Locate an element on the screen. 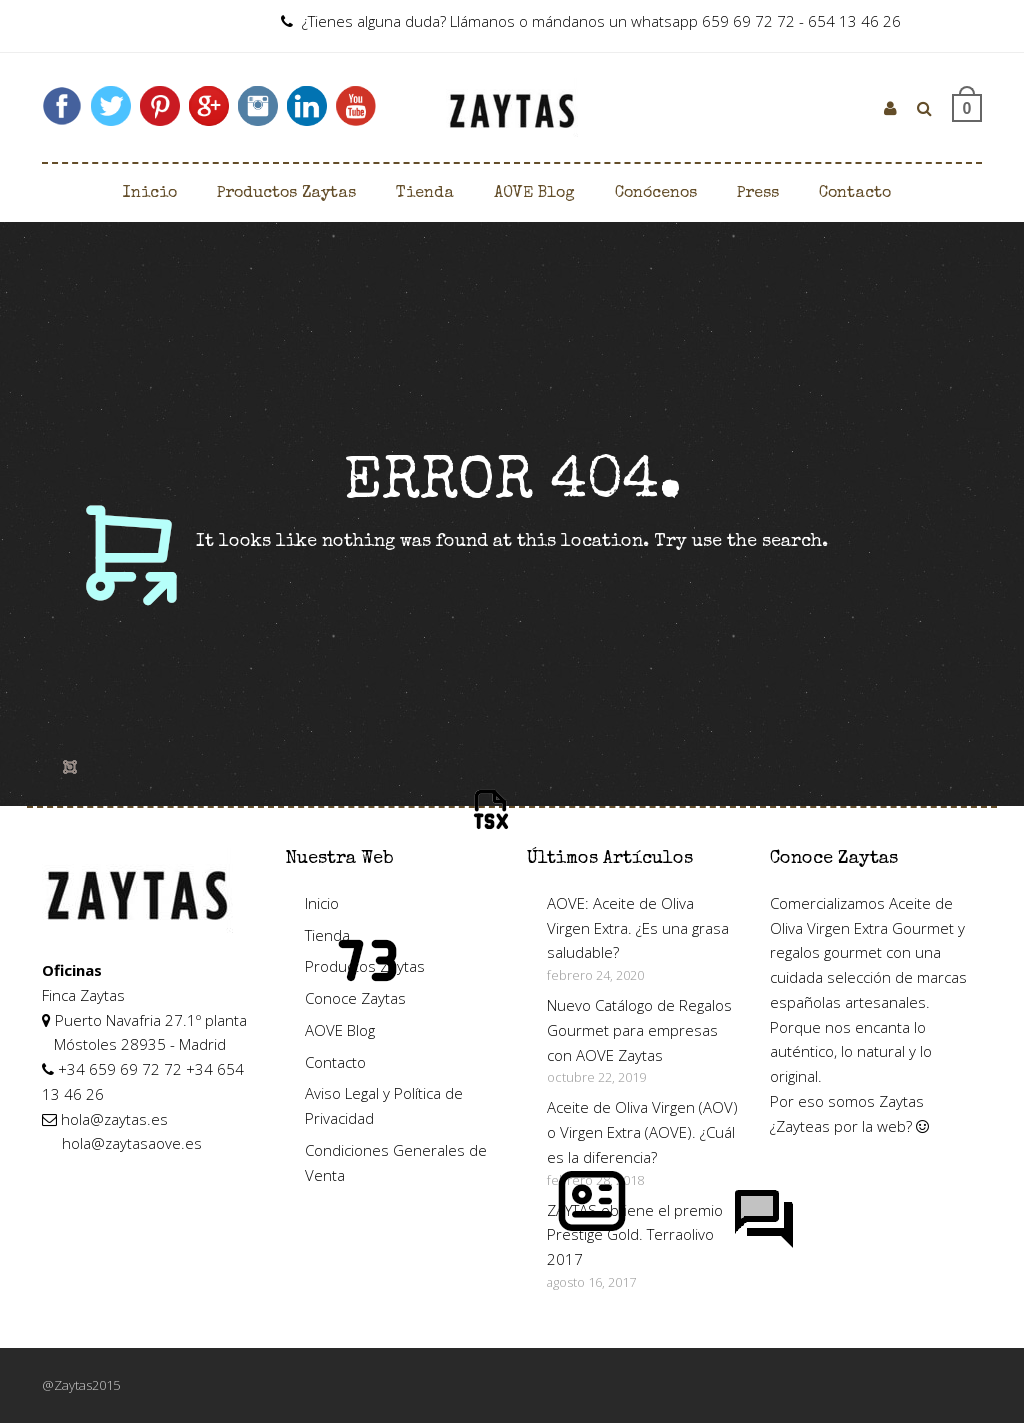 Image resolution: width=1024 pixels, height=1423 pixels. displays the number 73 as a label or counter is located at coordinates (367, 960).